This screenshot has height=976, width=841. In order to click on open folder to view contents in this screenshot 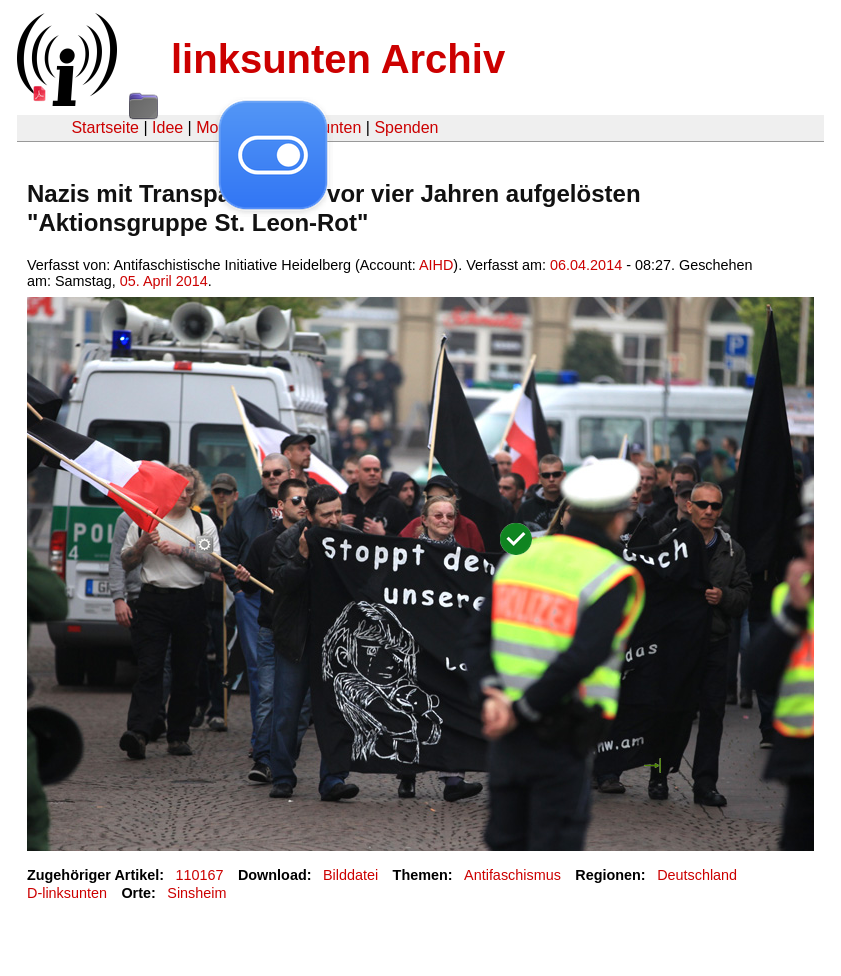, I will do `click(143, 105)`.